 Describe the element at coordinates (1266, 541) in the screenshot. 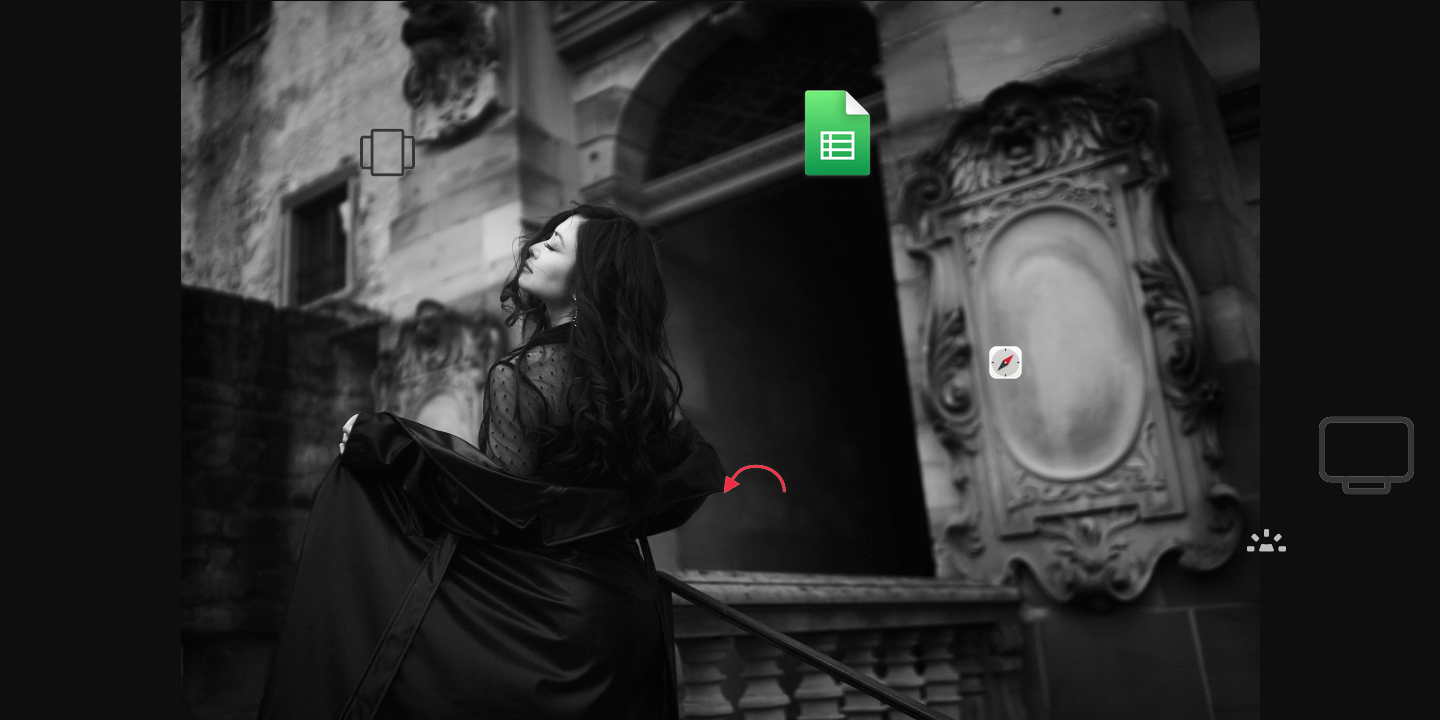

I see `adjust keyboard backlight brightness` at that location.